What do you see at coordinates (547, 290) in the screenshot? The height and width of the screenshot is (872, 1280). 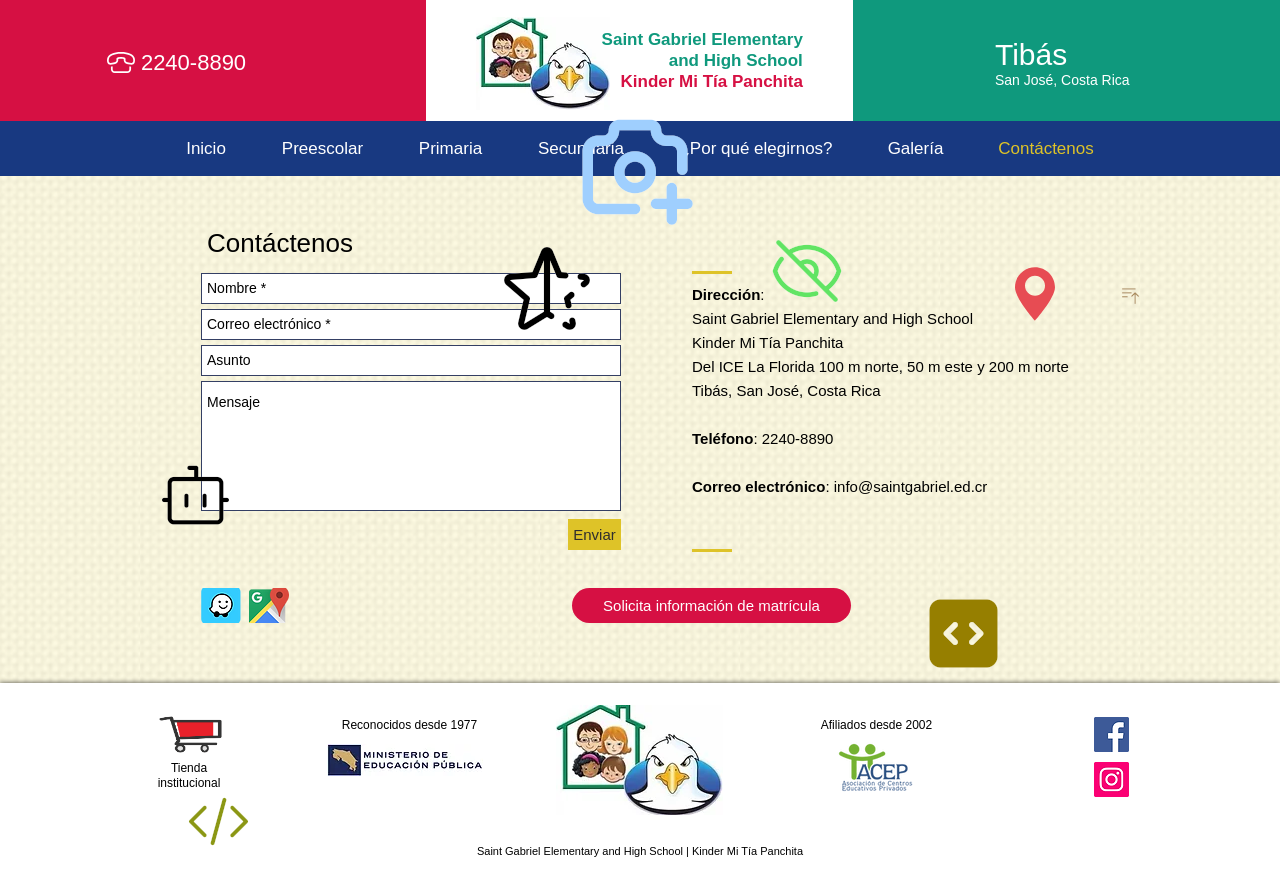 I see `indicates a partial or half rating` at bounding box center [547, 290].